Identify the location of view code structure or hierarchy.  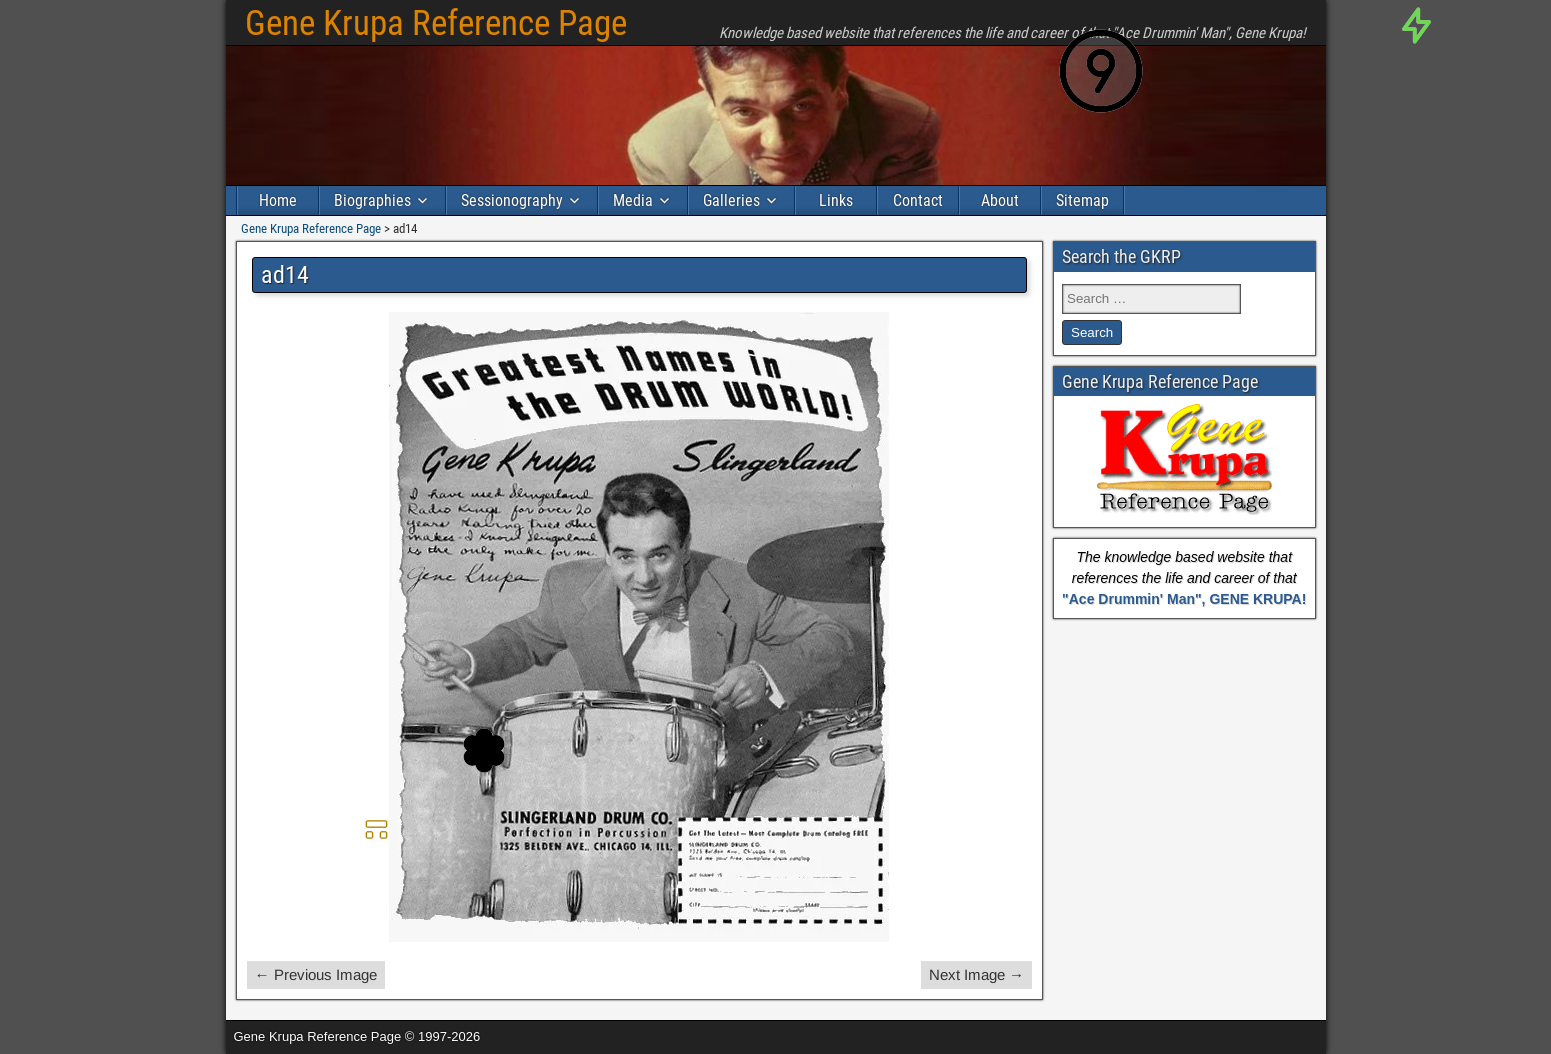
(376, 829).